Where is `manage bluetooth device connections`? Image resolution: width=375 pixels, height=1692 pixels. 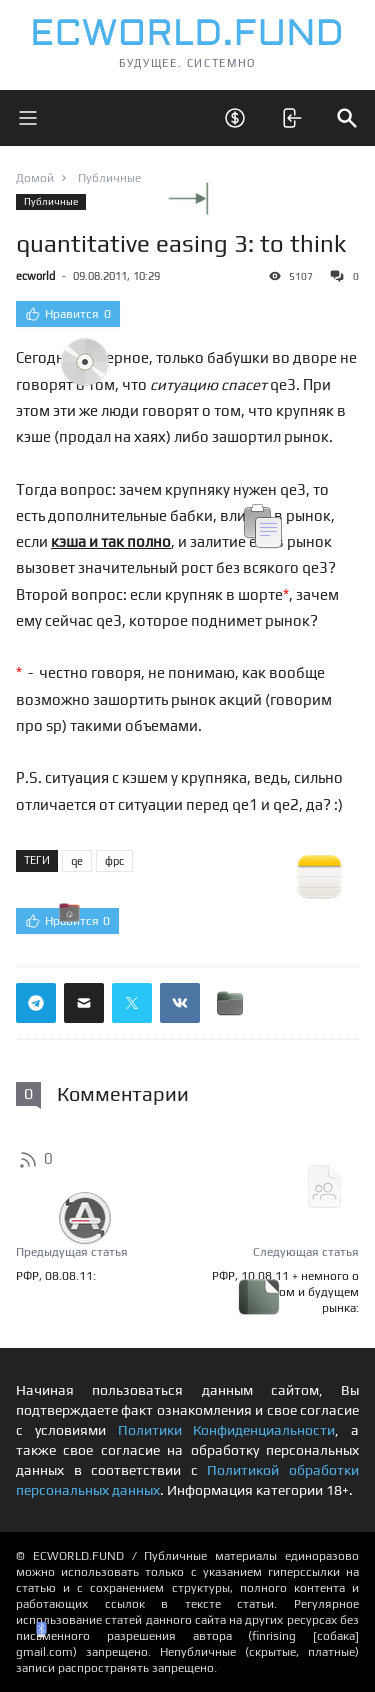
manage bluetooth device connections is located at coordinates (41, 1629).